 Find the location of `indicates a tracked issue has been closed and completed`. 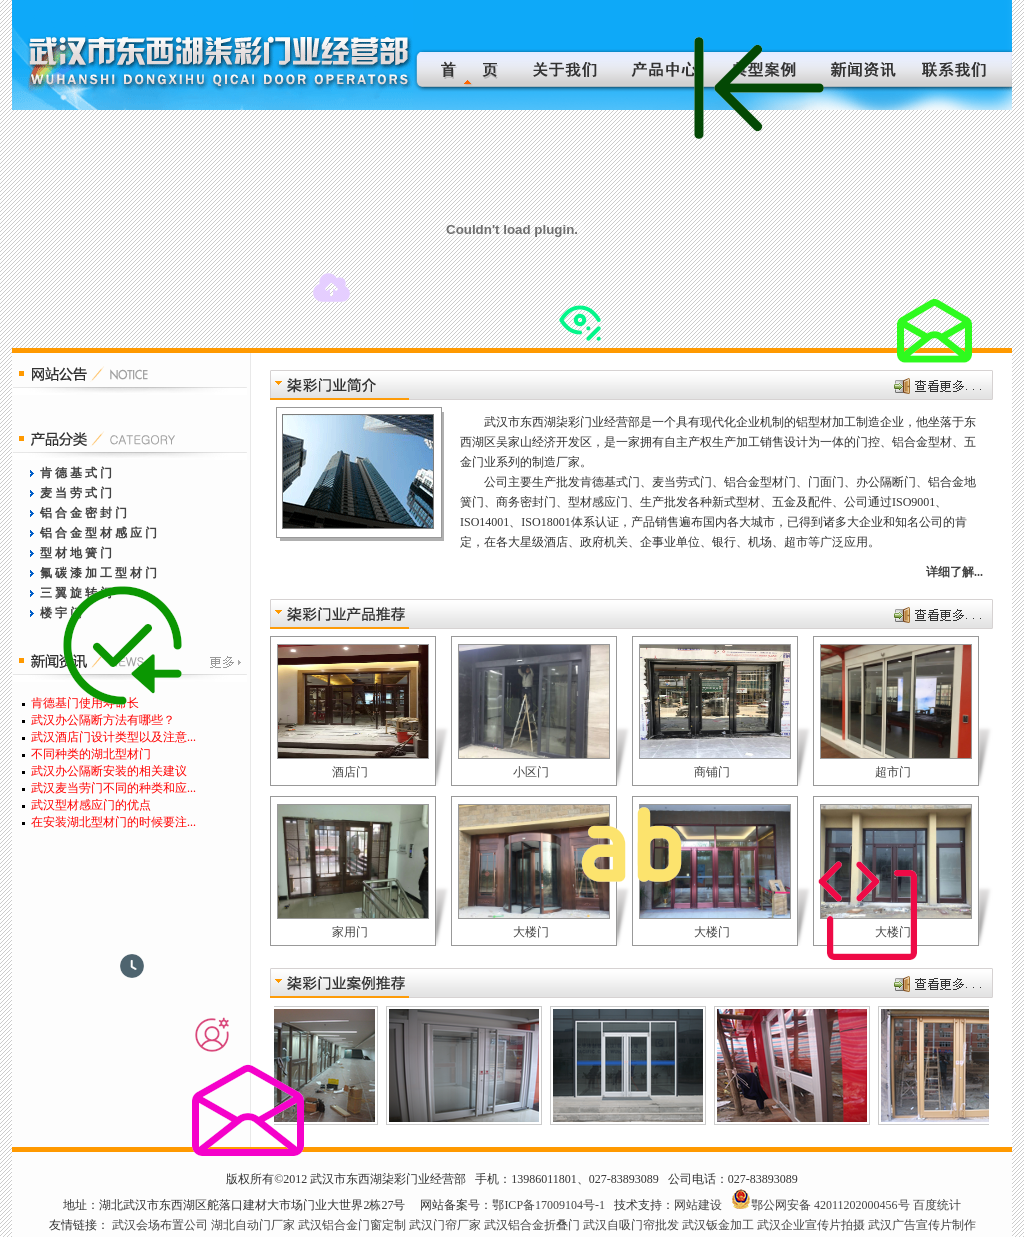

indicates a tracked issue has been closed and completed is located at coordinates (122, 645).